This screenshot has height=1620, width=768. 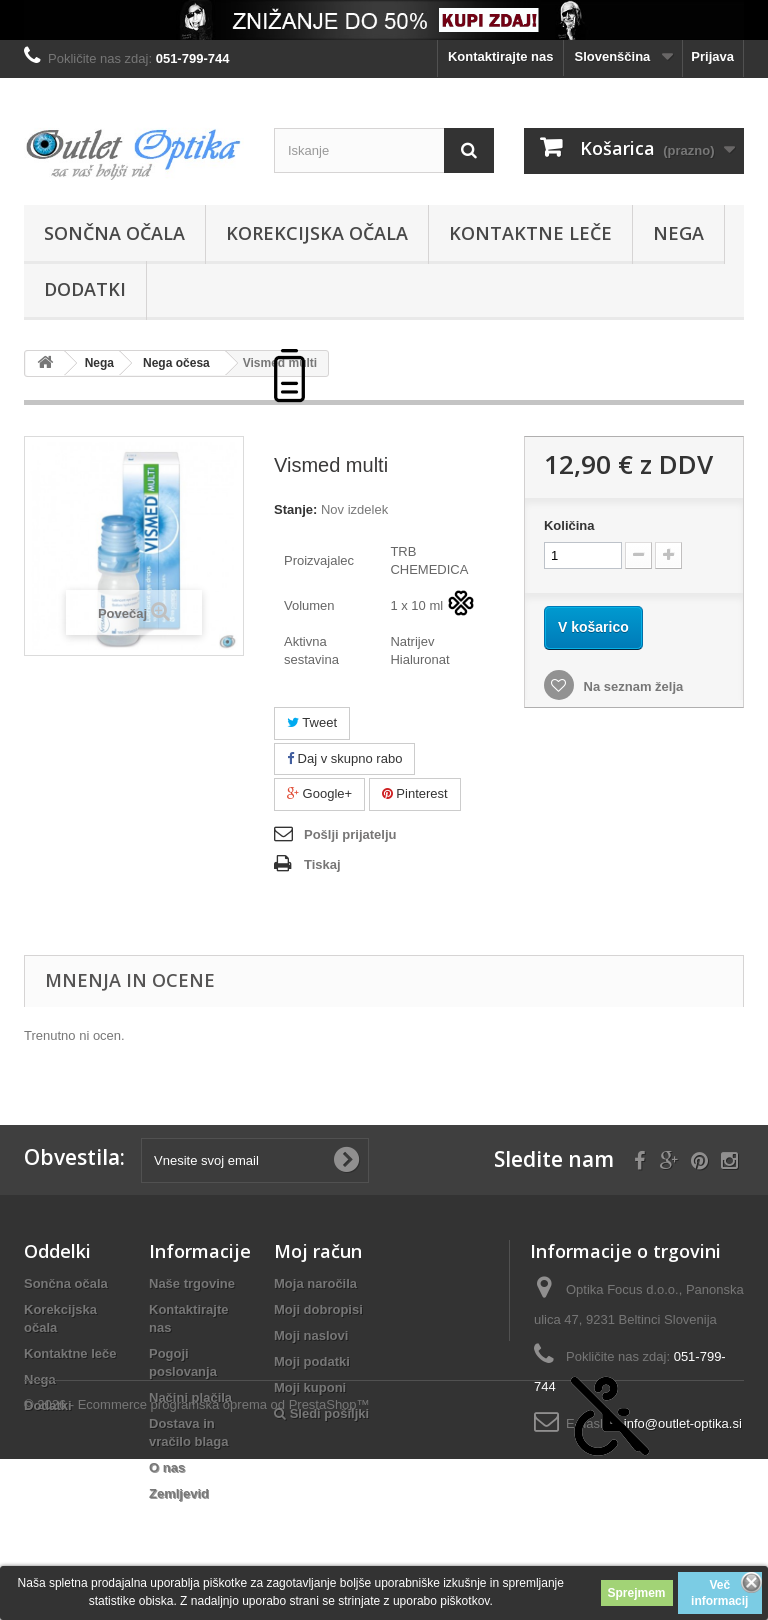 What do you see at coordinates (461, 603) in the screenshot?
I see `indicates a lucky or bonus reward feature` at bounding box center [461, 603].